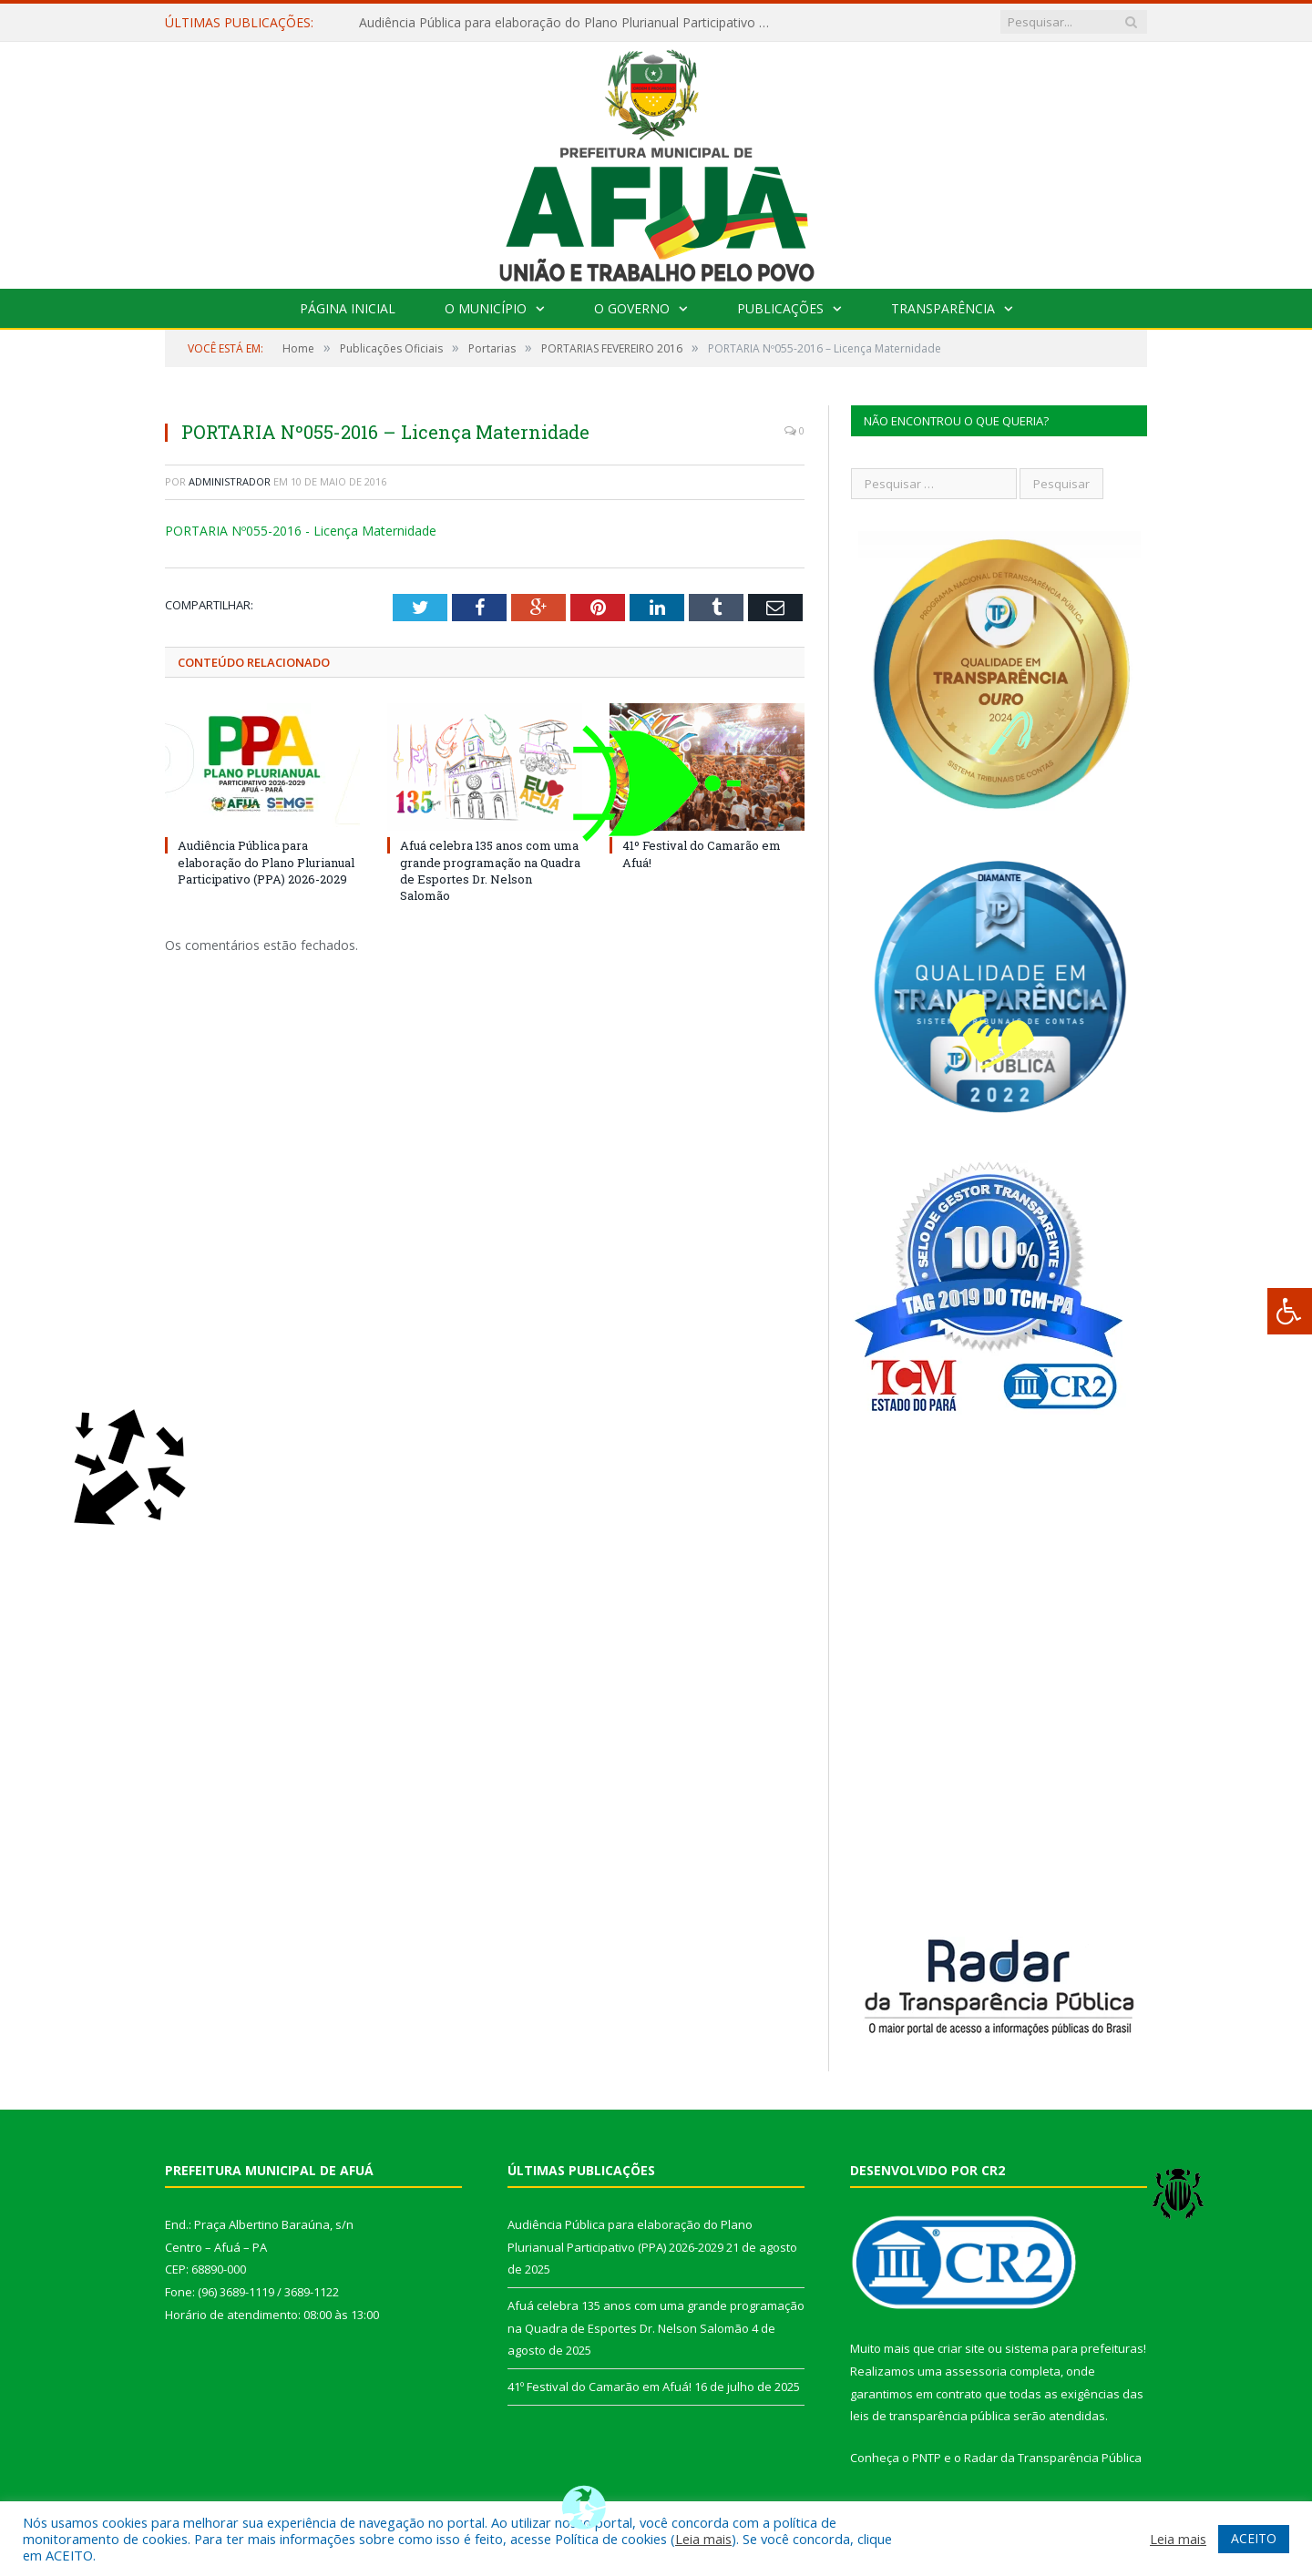  What do you see at coordinates (129, 1467) in the screenshot?
I see `indicates confusion or multiple directions` at bounding box center [129, 1467].